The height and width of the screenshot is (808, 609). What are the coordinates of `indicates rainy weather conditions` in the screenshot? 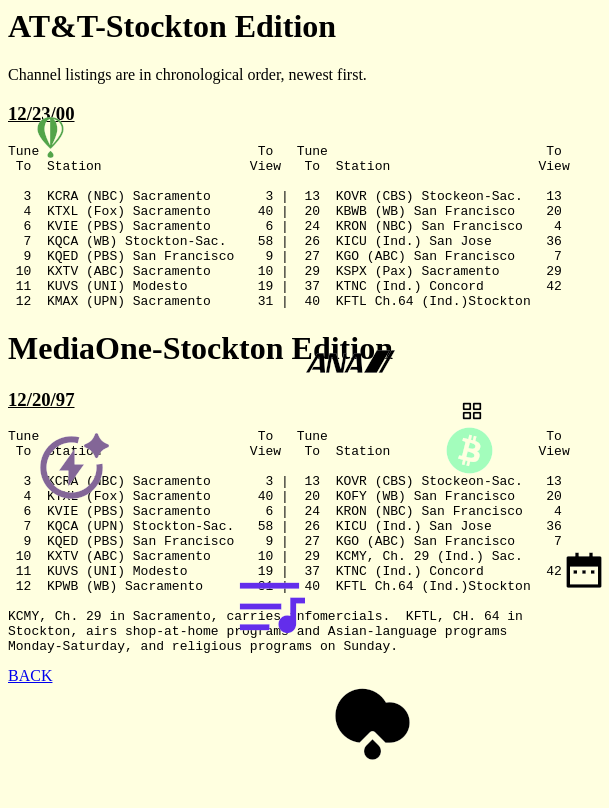 It's located at (372, 722).